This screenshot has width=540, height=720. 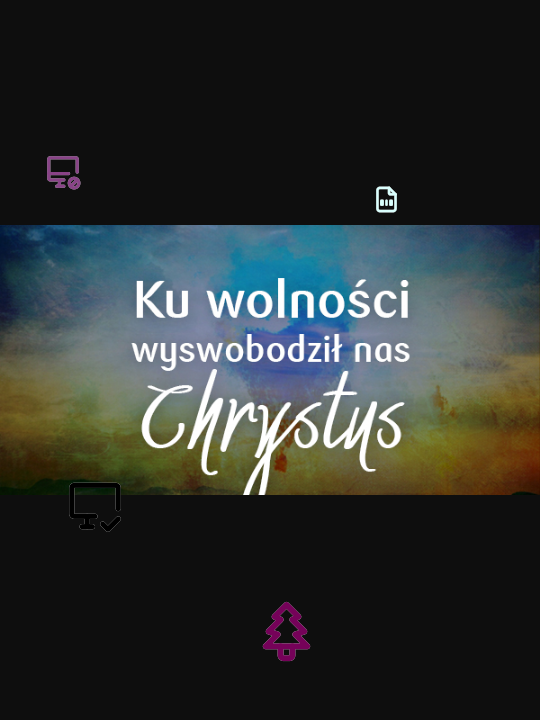 I want to click on view barcode document, so click(x=386, y=199).